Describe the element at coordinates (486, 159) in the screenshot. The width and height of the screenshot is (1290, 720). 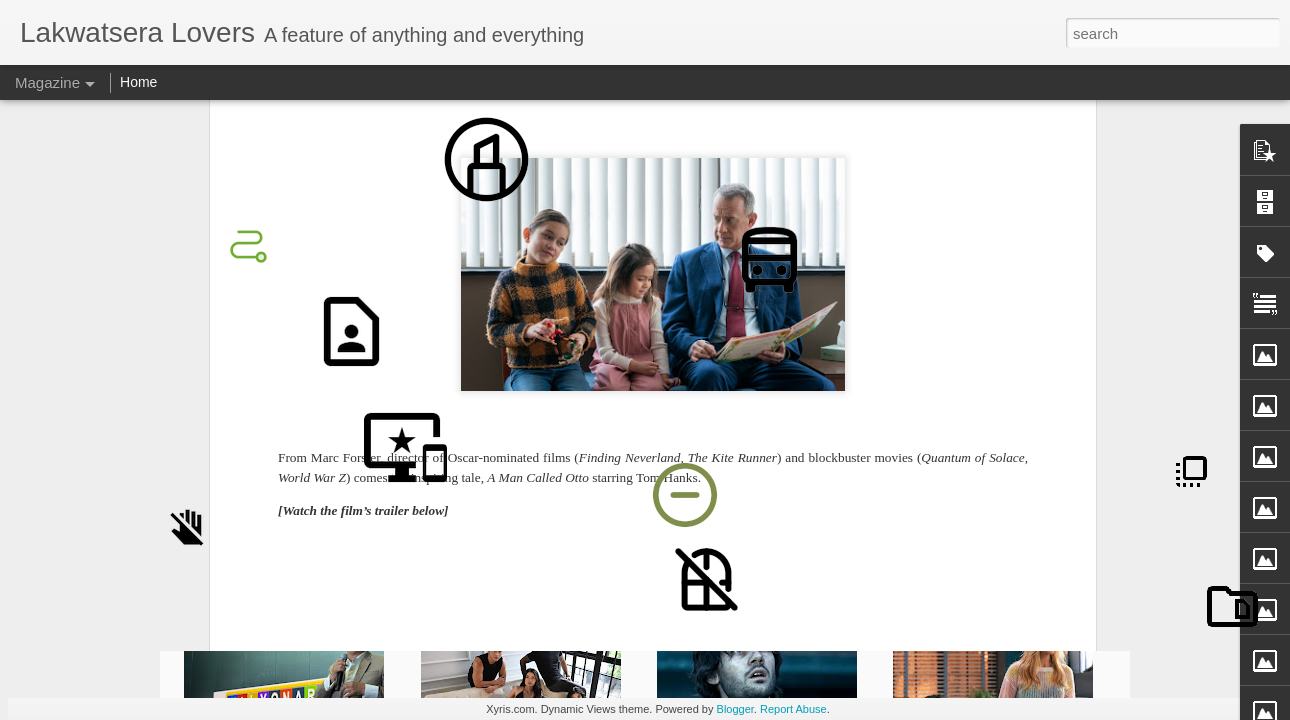
I see `highlight or mark selected text` at that location.